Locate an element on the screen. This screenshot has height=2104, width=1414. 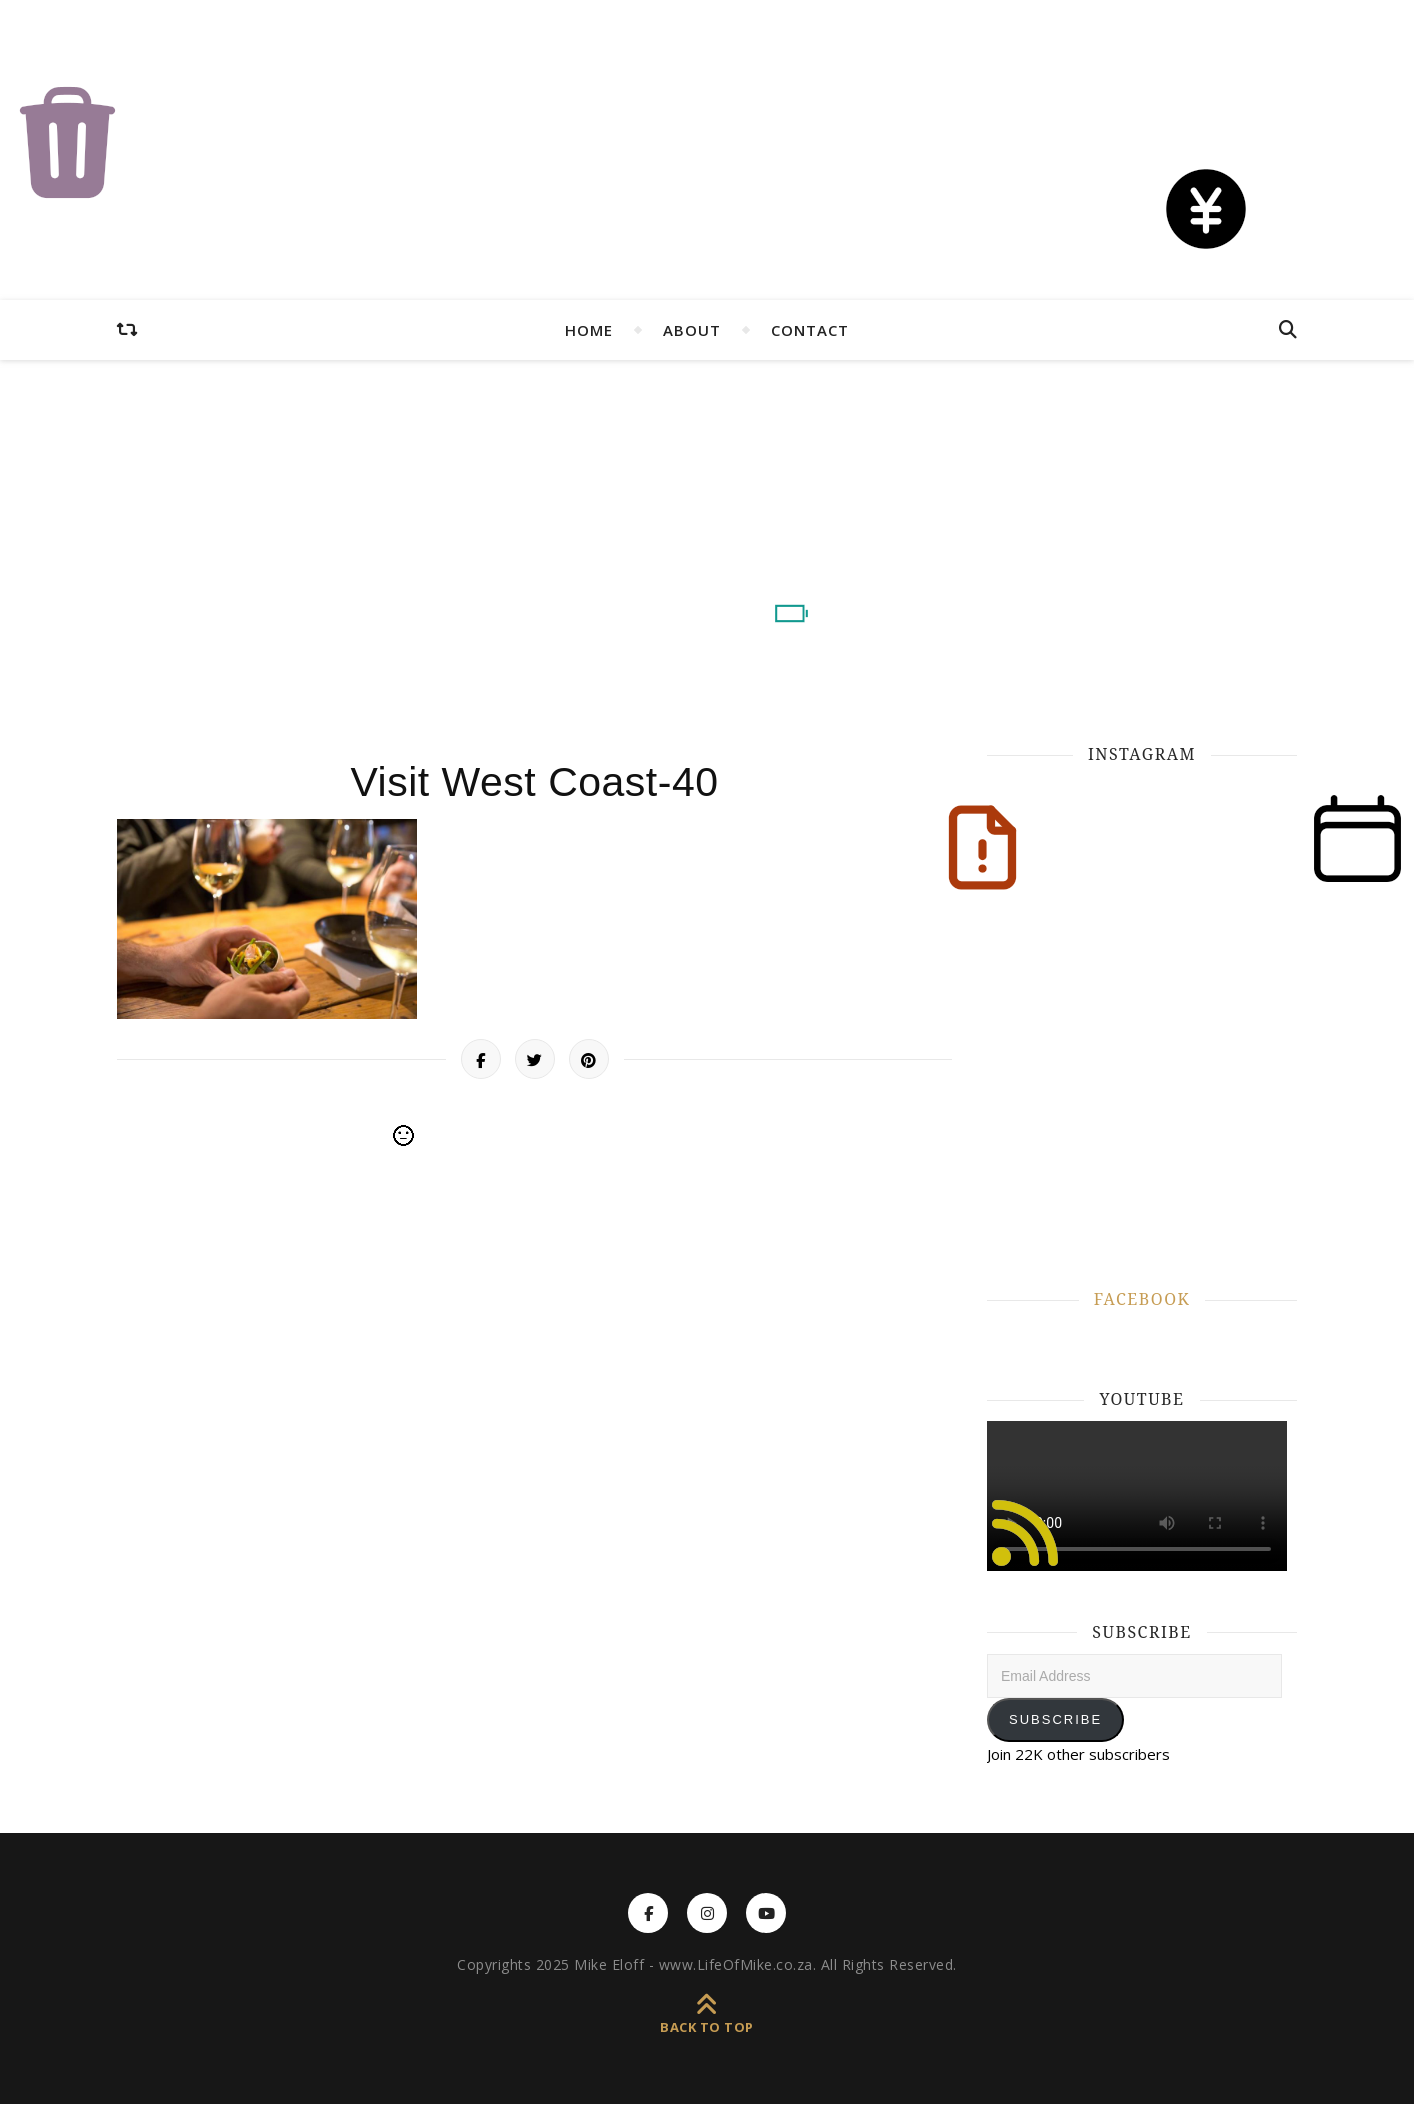
subscribe to RSS feed is located at coordinates (1025, 1533).